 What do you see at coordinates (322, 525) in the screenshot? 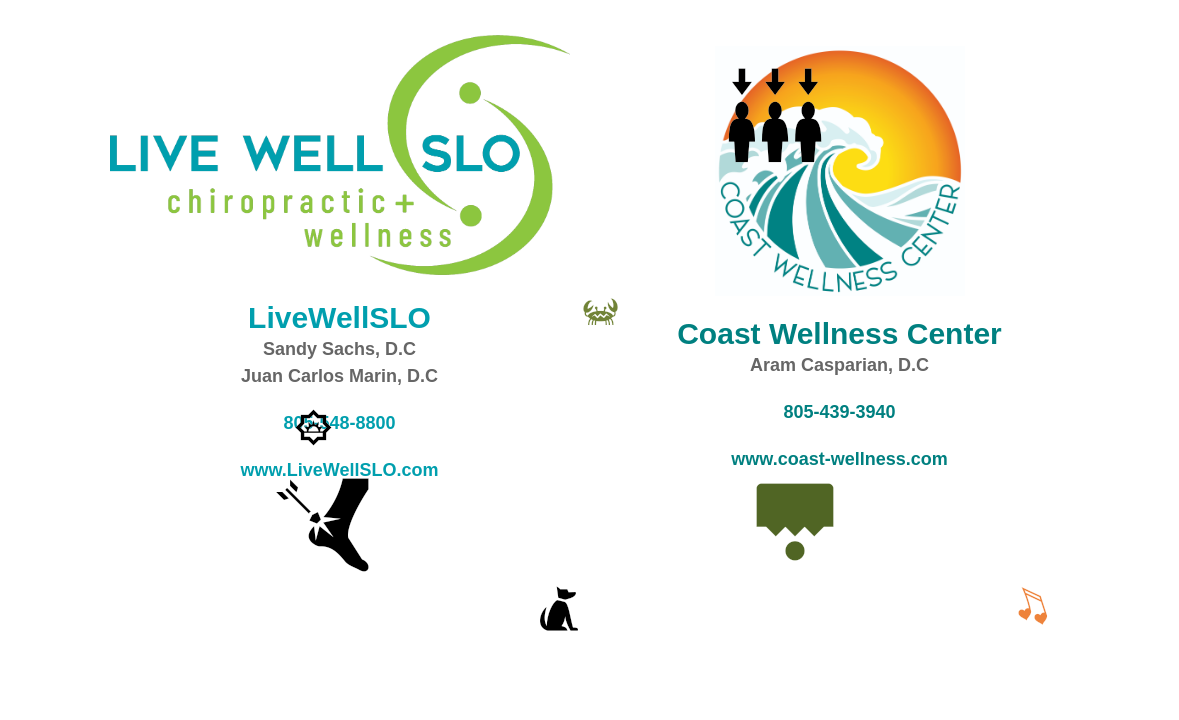
I see `indicates a character's weakness or vulnerability` at bounding box center [322, 525].